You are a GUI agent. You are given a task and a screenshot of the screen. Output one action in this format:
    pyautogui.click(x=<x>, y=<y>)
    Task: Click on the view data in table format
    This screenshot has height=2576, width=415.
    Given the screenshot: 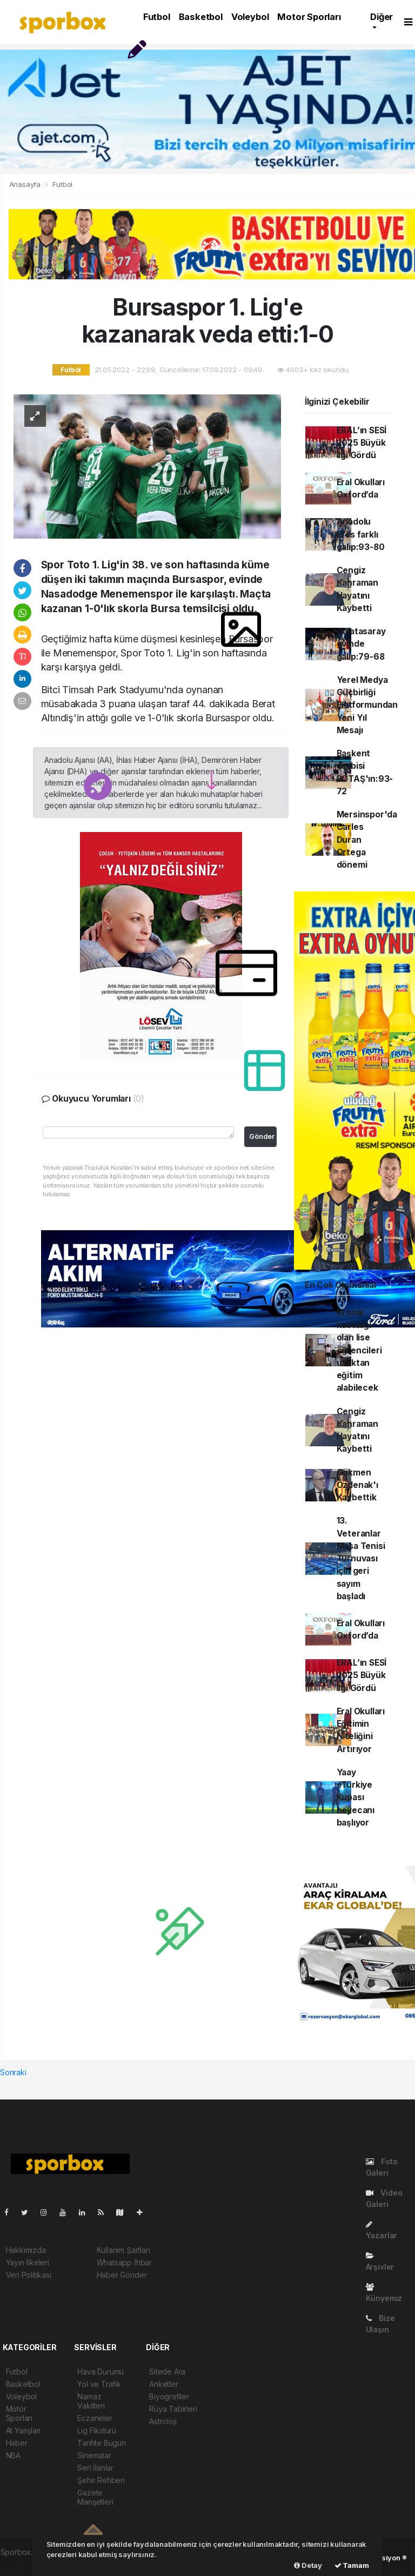 What is the action you would take?
    pyautogui.click(x=264, y=1070)
    